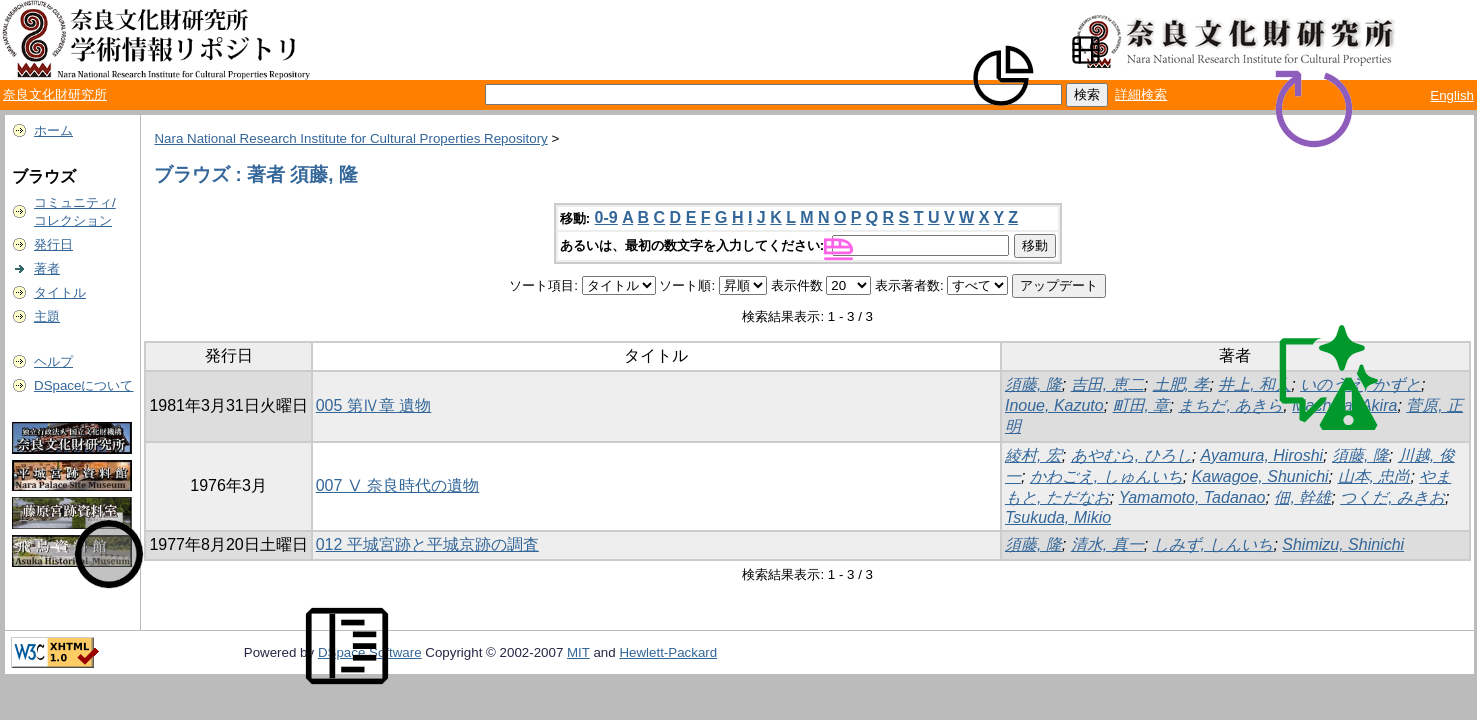  I want to click on view data breakdown or statistics, so click(1001, 78).